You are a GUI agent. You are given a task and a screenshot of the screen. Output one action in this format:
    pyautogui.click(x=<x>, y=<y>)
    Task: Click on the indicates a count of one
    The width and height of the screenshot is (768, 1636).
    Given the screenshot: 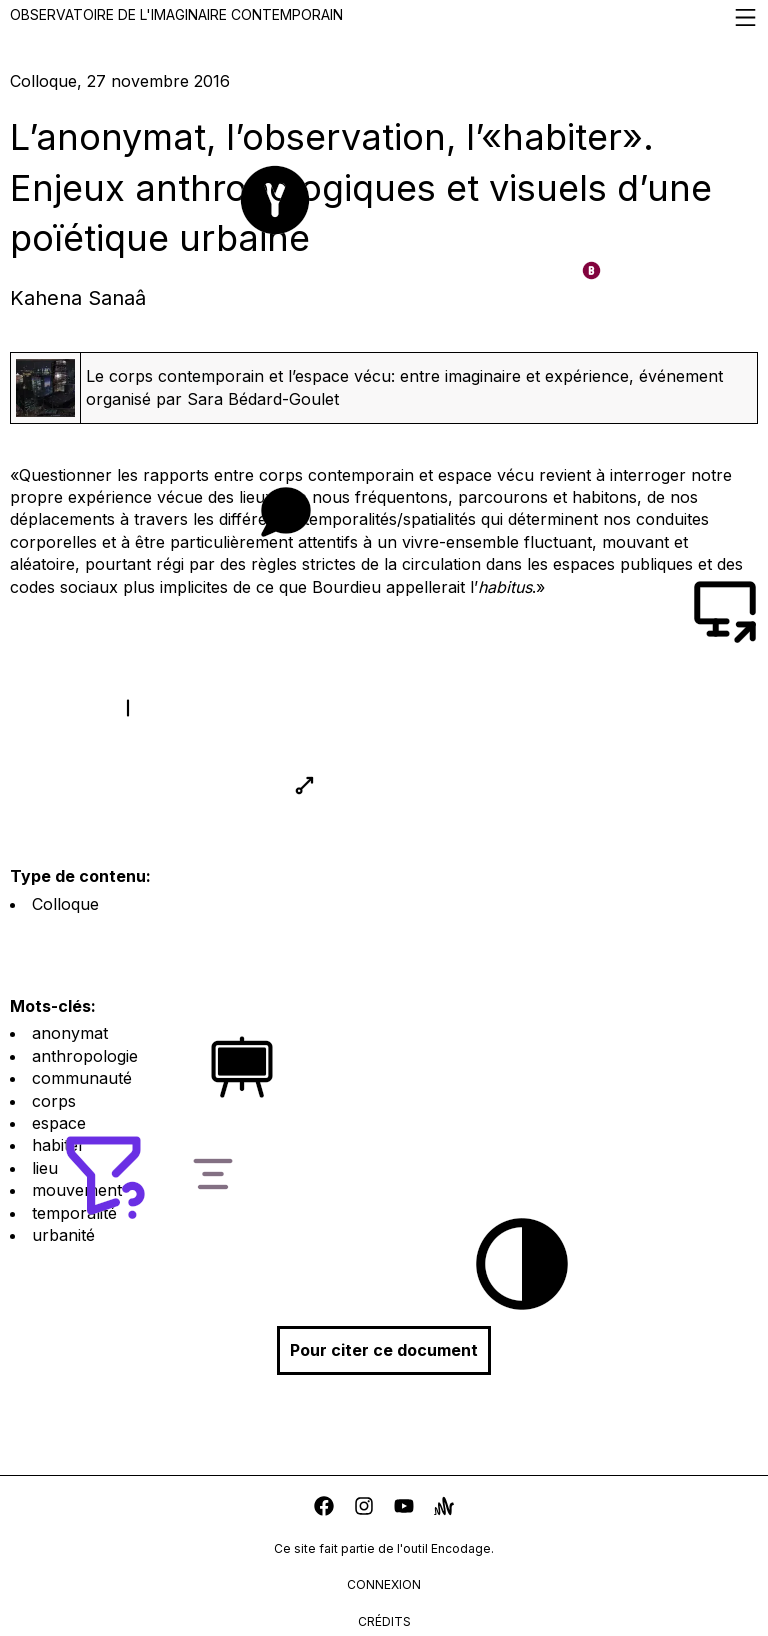 What is the action you would take?
    pyautogui.click(x=128, y=708)
    